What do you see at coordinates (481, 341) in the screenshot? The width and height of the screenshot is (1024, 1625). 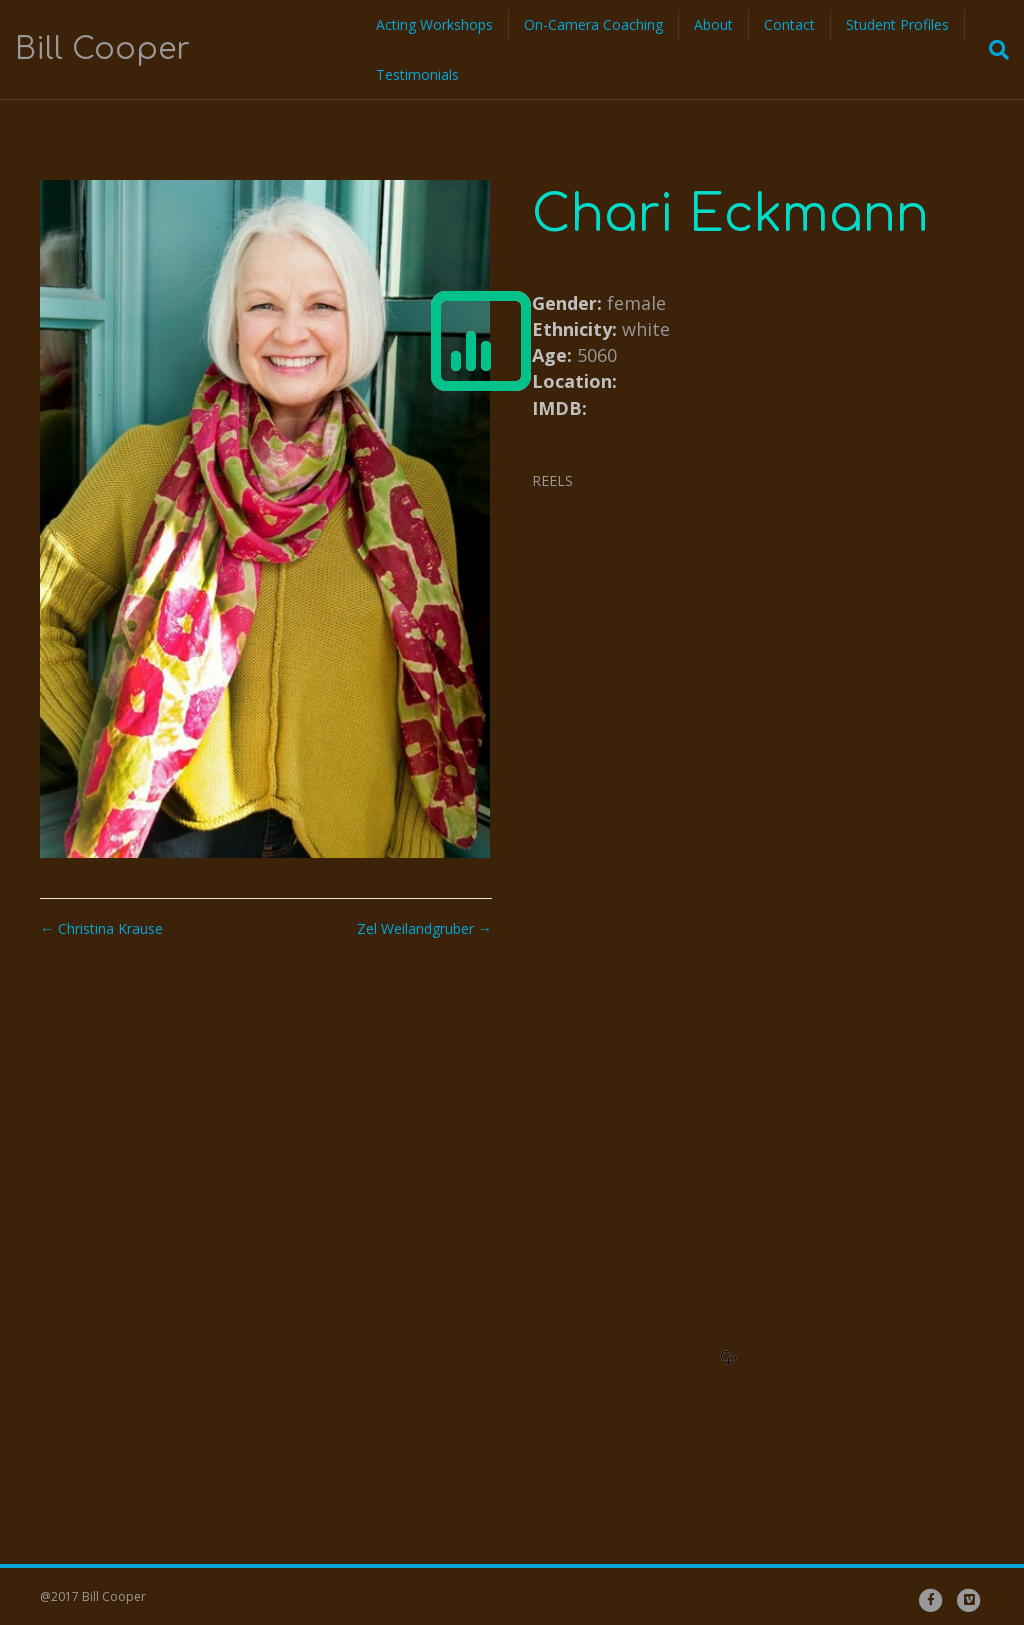 I see `align content to bottom-left of container` at bounding box center [481, 341].